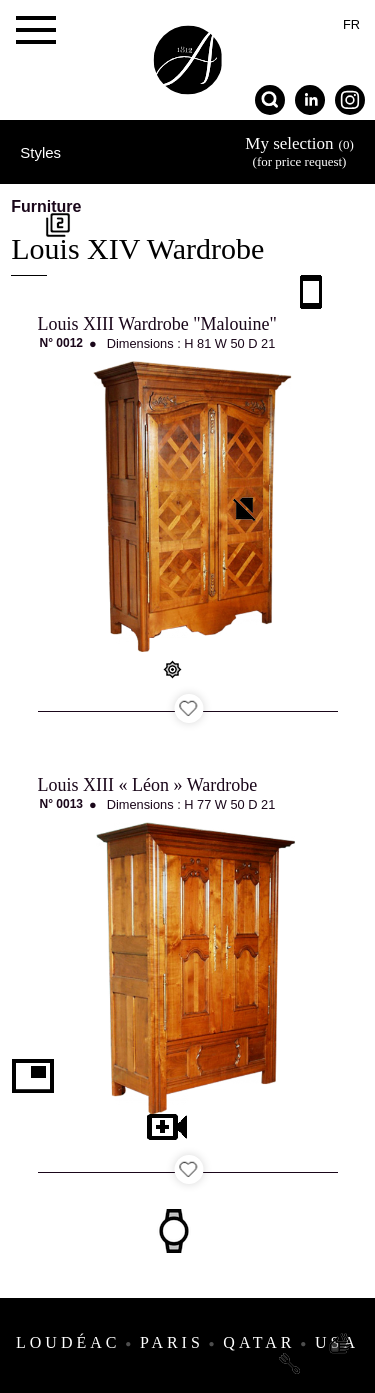 This screenshot has width=375, height=1393. Describe the element at coordinates (167, 1127) in the screenshot. I see `start a new video call` at that location.